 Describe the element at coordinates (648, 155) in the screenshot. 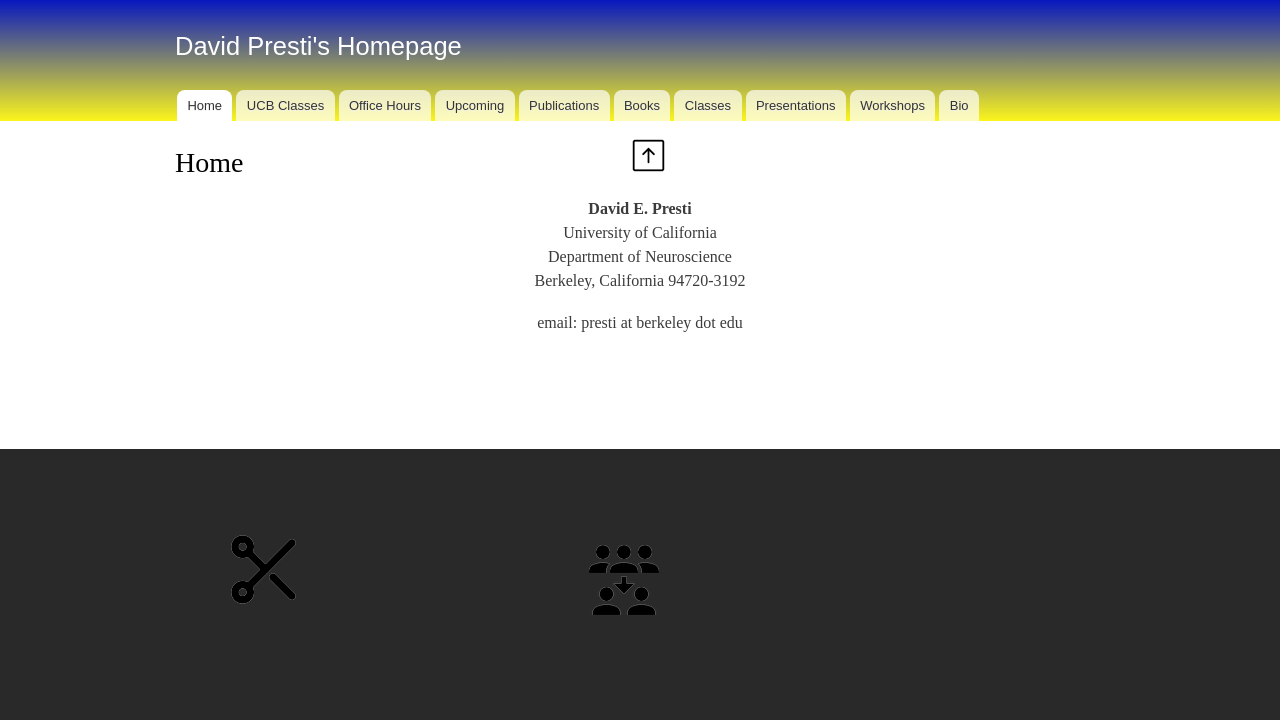

I see `upload a file or content` at that location.